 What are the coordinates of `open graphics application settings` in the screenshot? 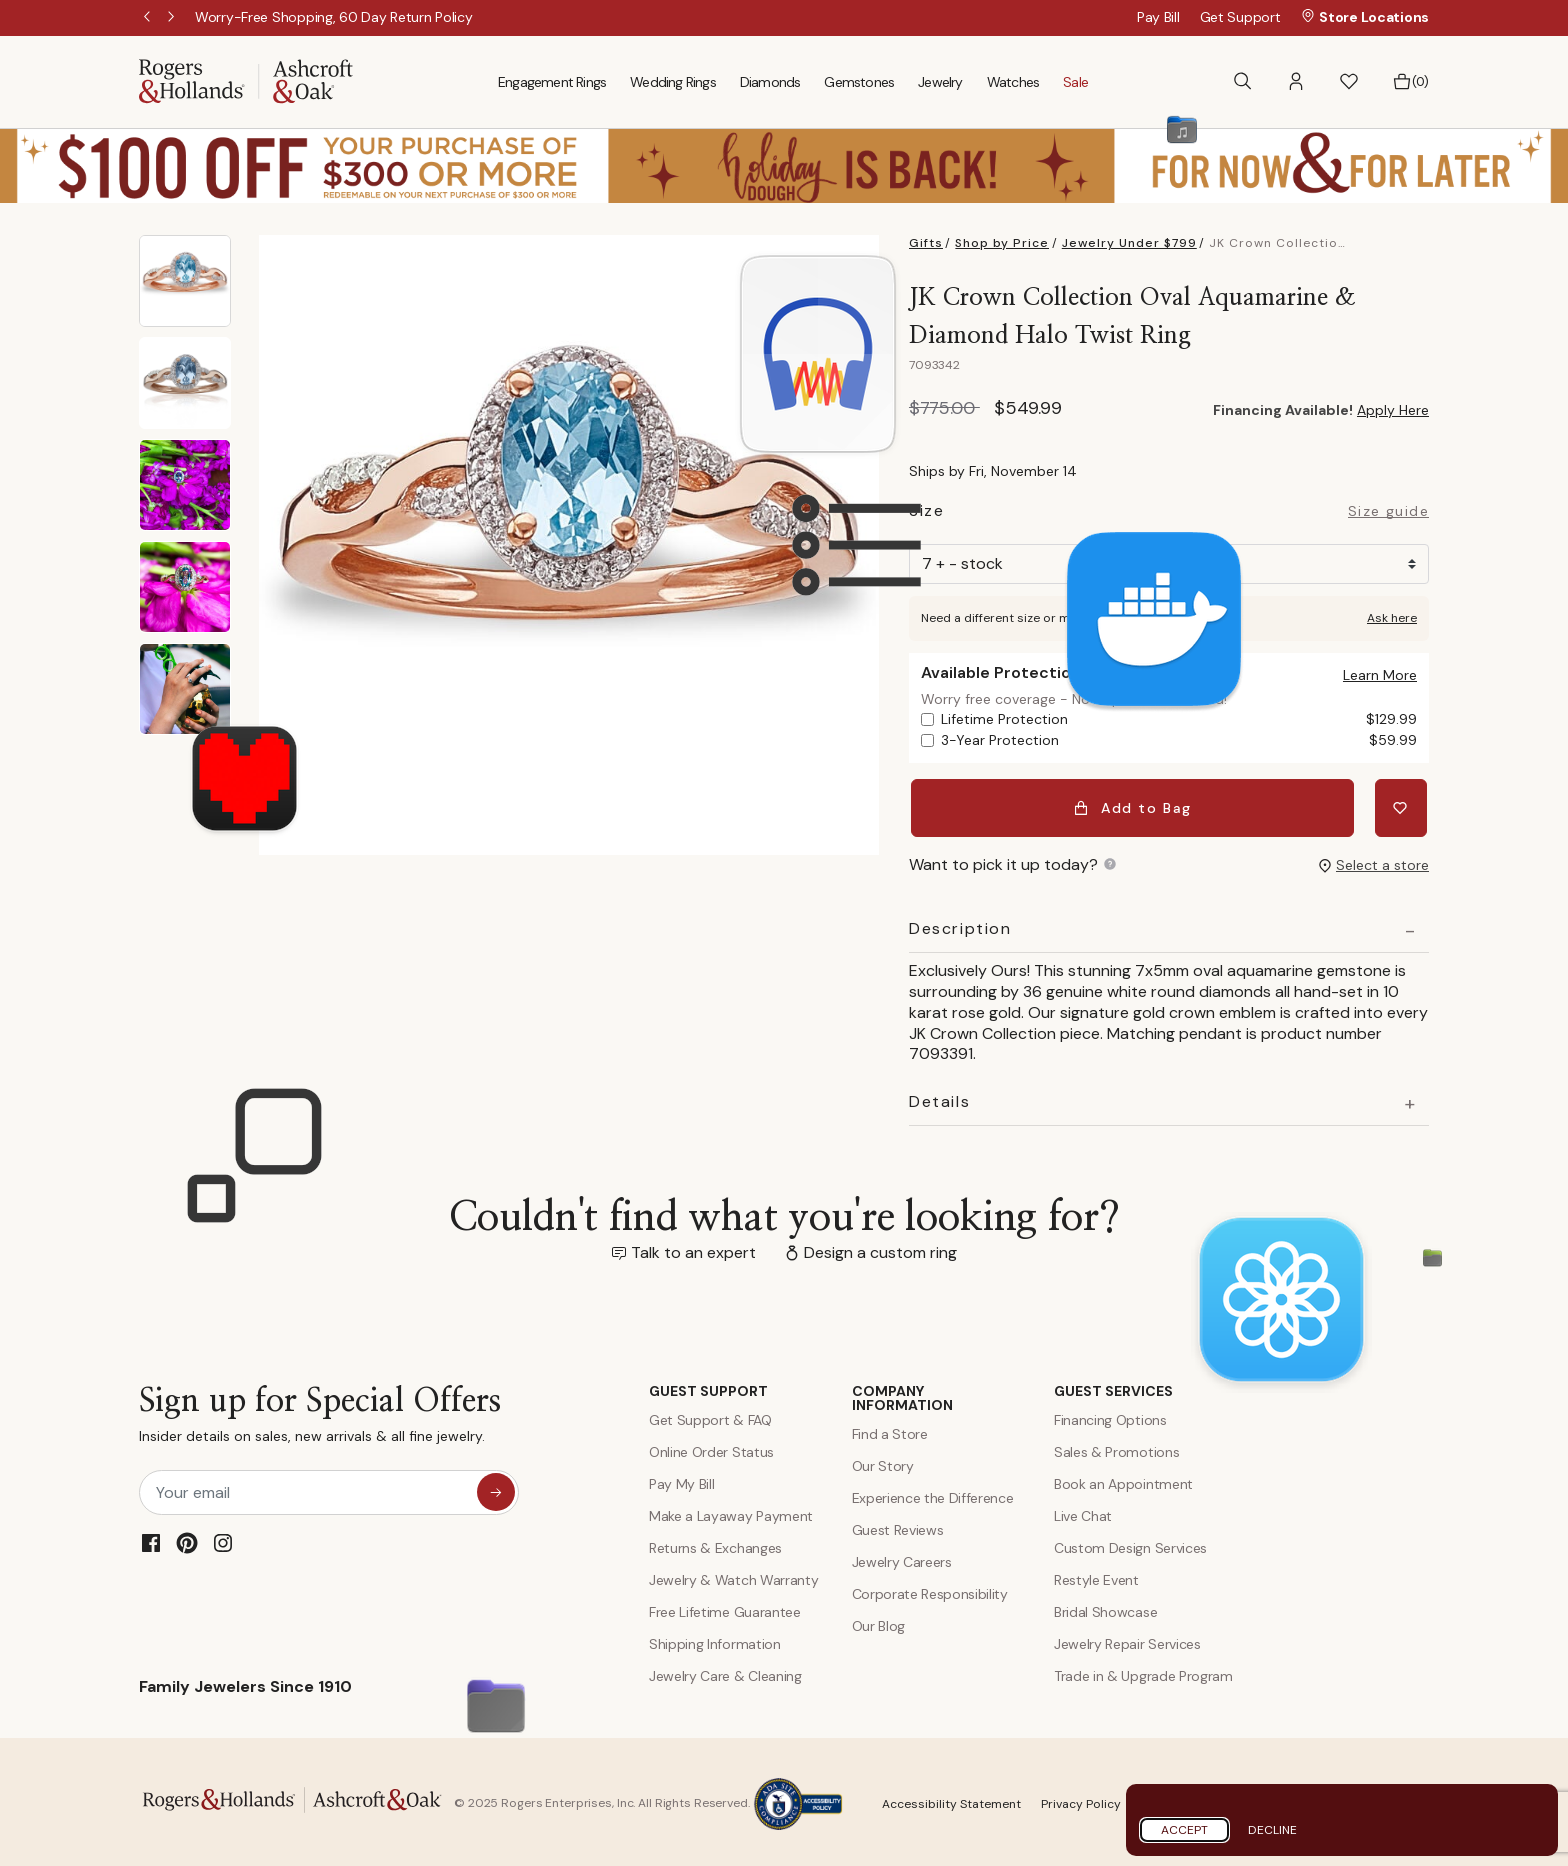 It's located at (1281, 1302).